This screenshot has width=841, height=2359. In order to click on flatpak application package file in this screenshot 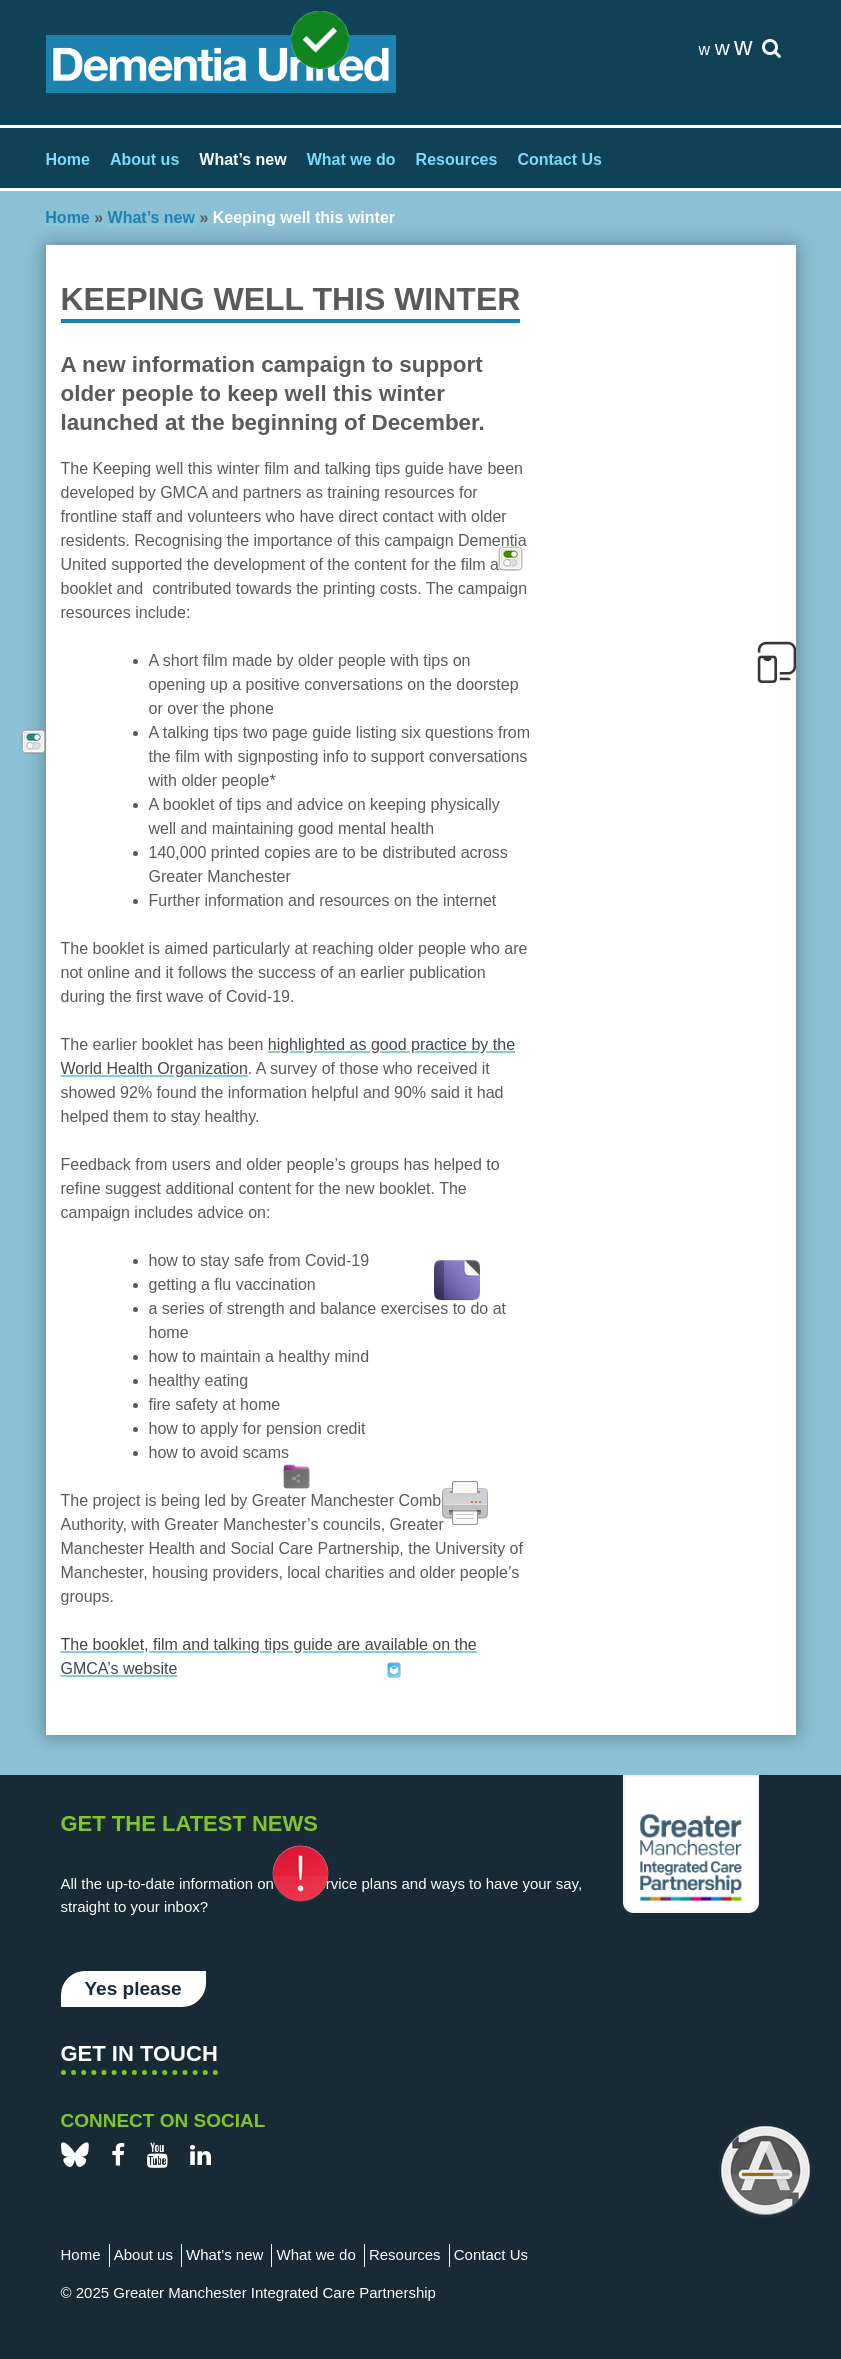, I will do `click(394, 1670)`.